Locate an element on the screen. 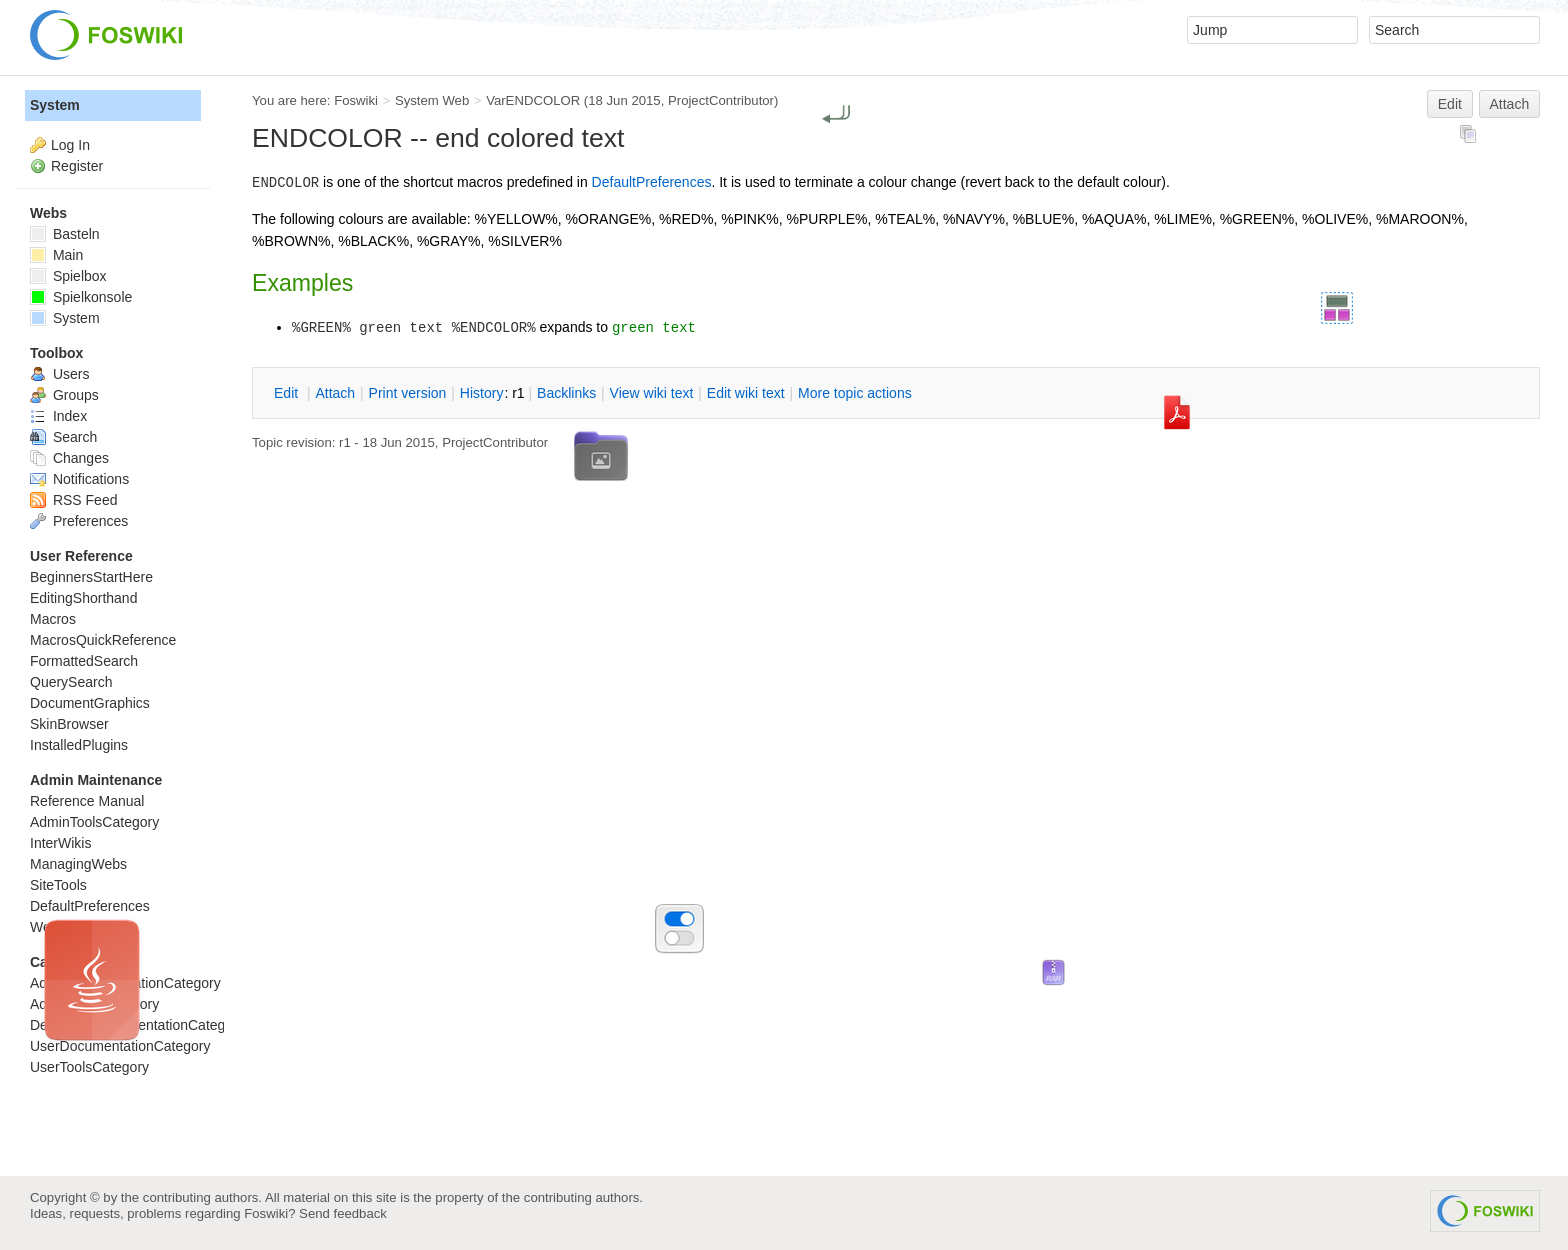 This screenshot has height=1250, width=1568. open your pictures folder is located at coordinates (601, 456).